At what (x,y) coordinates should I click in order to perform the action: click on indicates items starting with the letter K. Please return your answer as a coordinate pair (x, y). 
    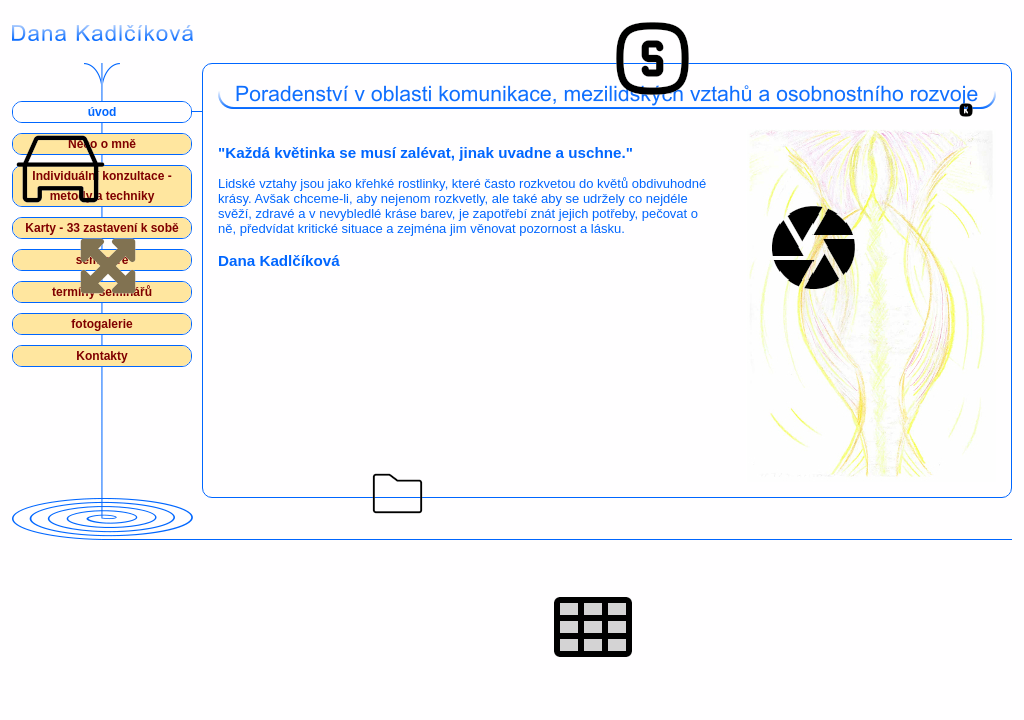
    Looking at the image, I should click on (966, 110).